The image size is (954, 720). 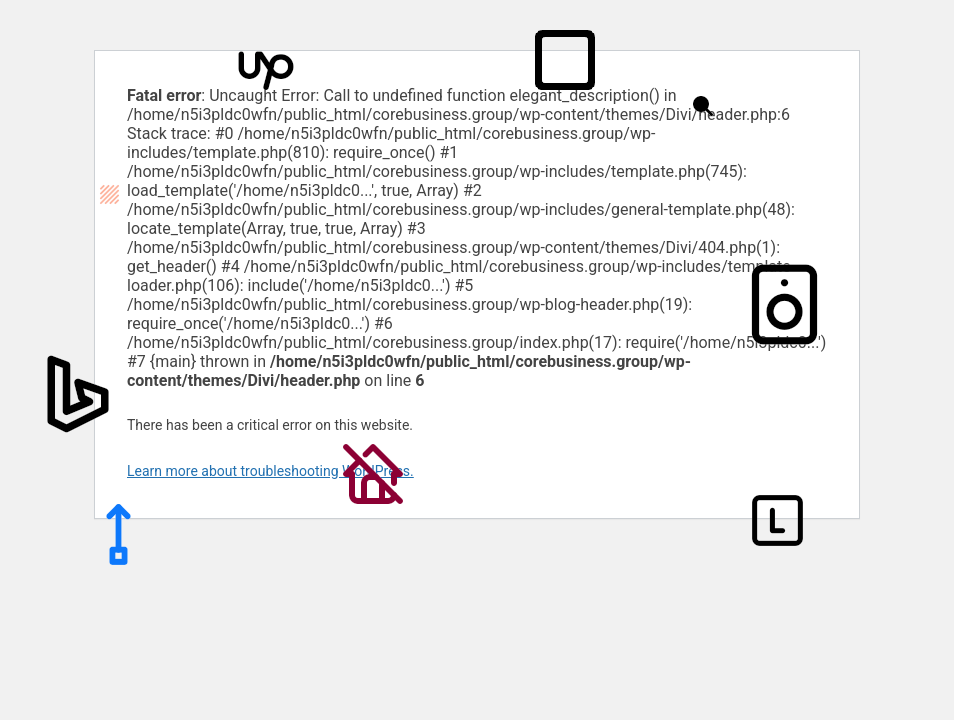 What do you see at coordinates (777, 520) in the screenshot?
I see `indicates a label or list view option` at bounding box center [777, 520].